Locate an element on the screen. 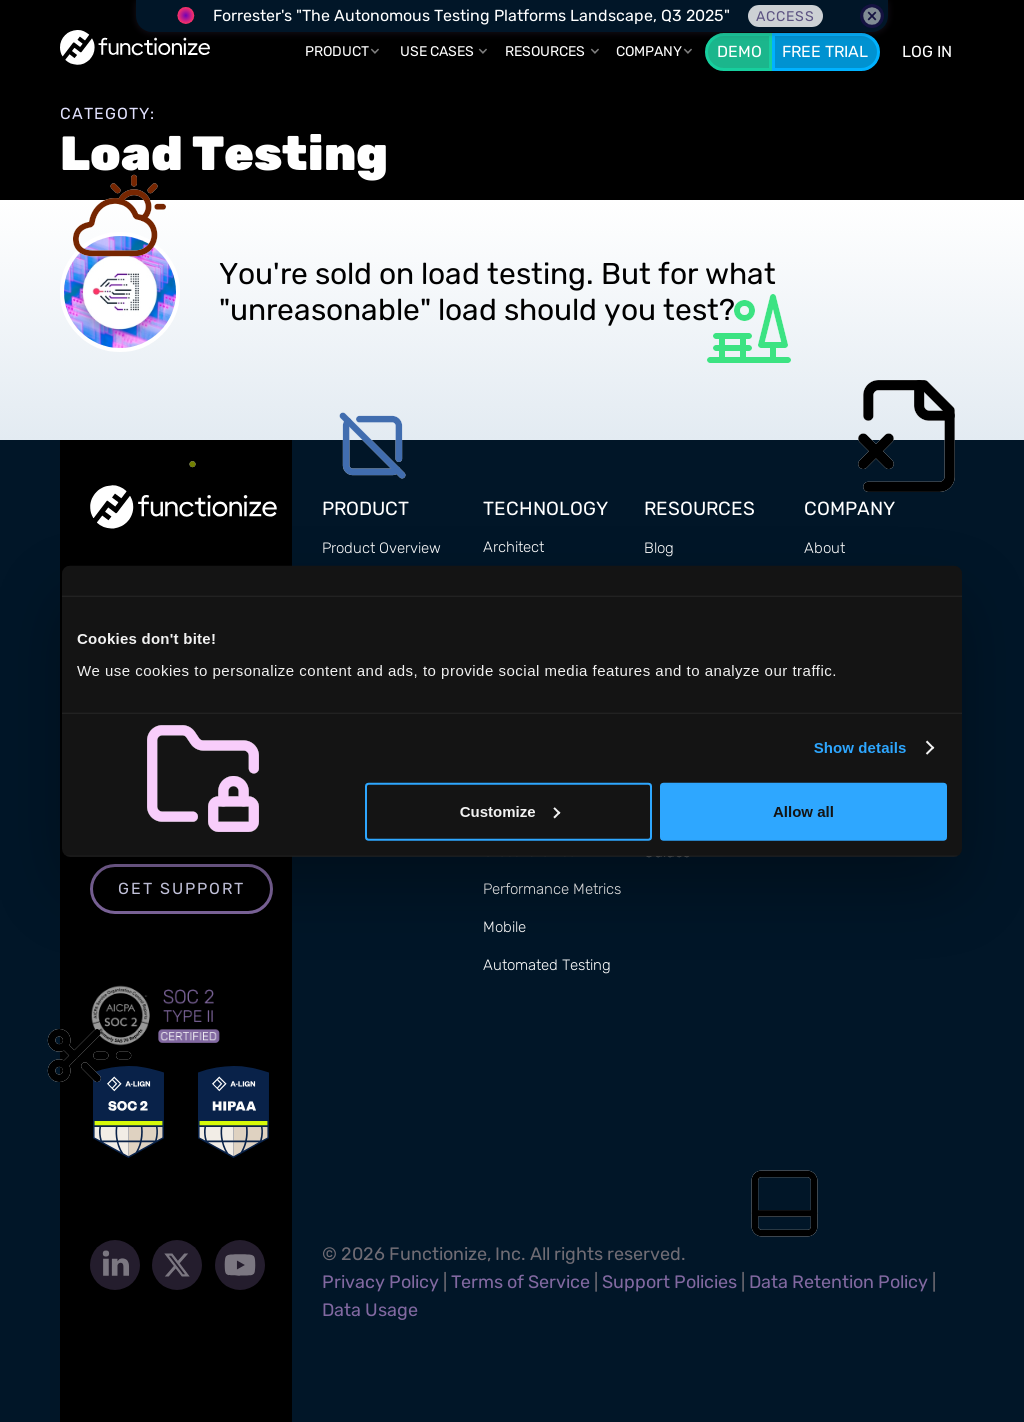 This screenshot has height=1422, width=1024. no wifi signal available is located at coordinates (192, 440).